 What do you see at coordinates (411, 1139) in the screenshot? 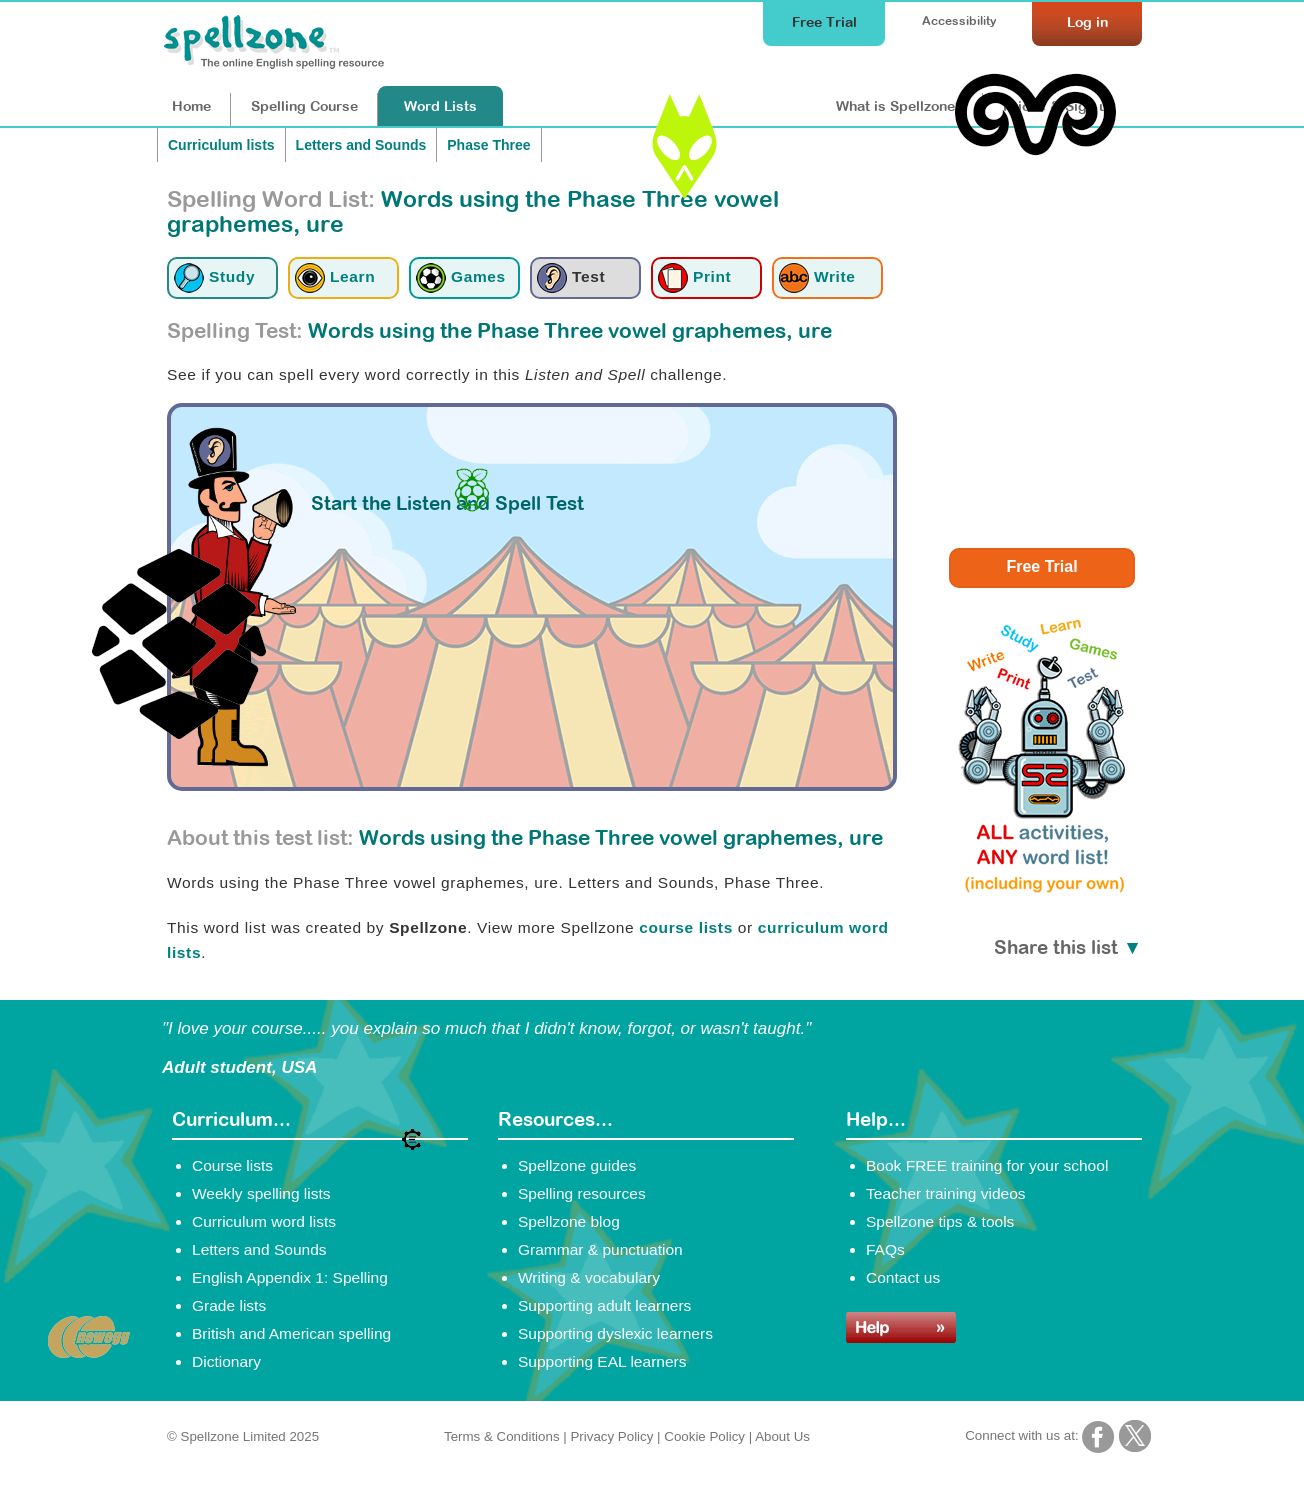
I see `open compiler explorer tool` at bounding box center [411, 1139].